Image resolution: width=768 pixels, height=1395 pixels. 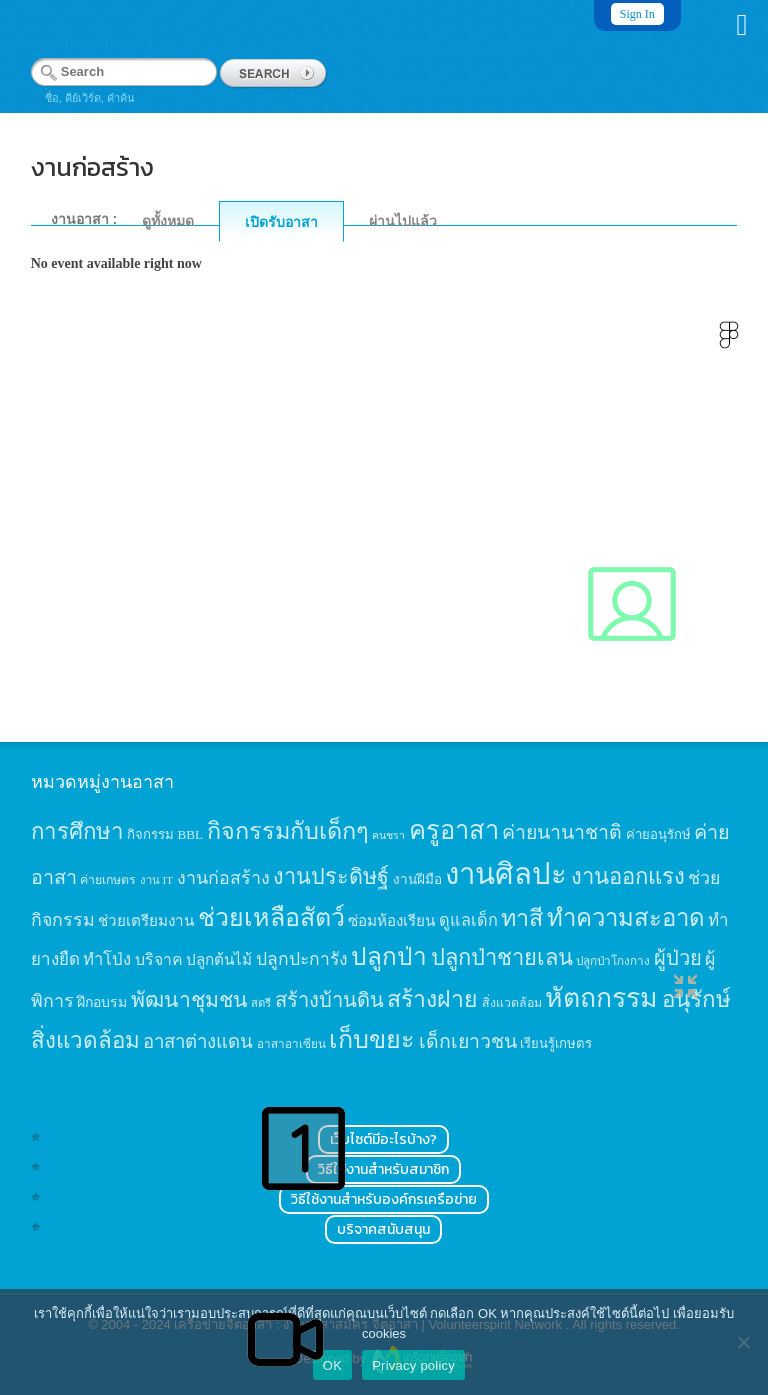 I want to click on view user profile, so click(x=632, y=604).